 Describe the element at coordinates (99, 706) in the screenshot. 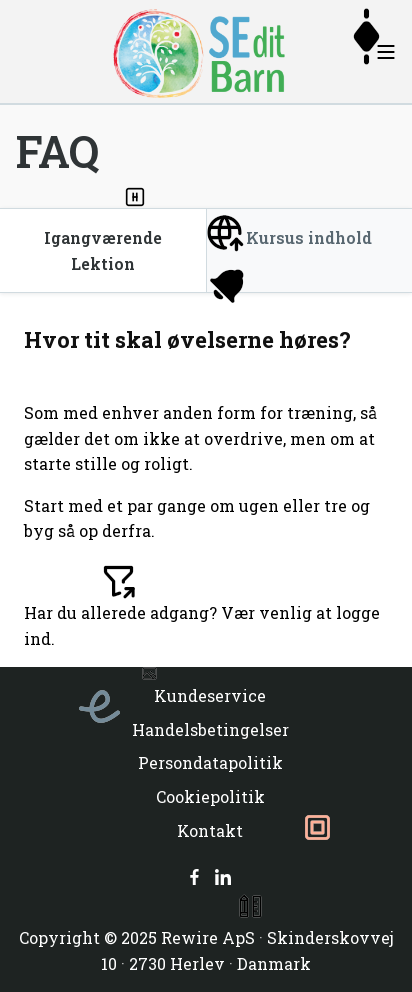

I see `ember.js framework logo` at that location.